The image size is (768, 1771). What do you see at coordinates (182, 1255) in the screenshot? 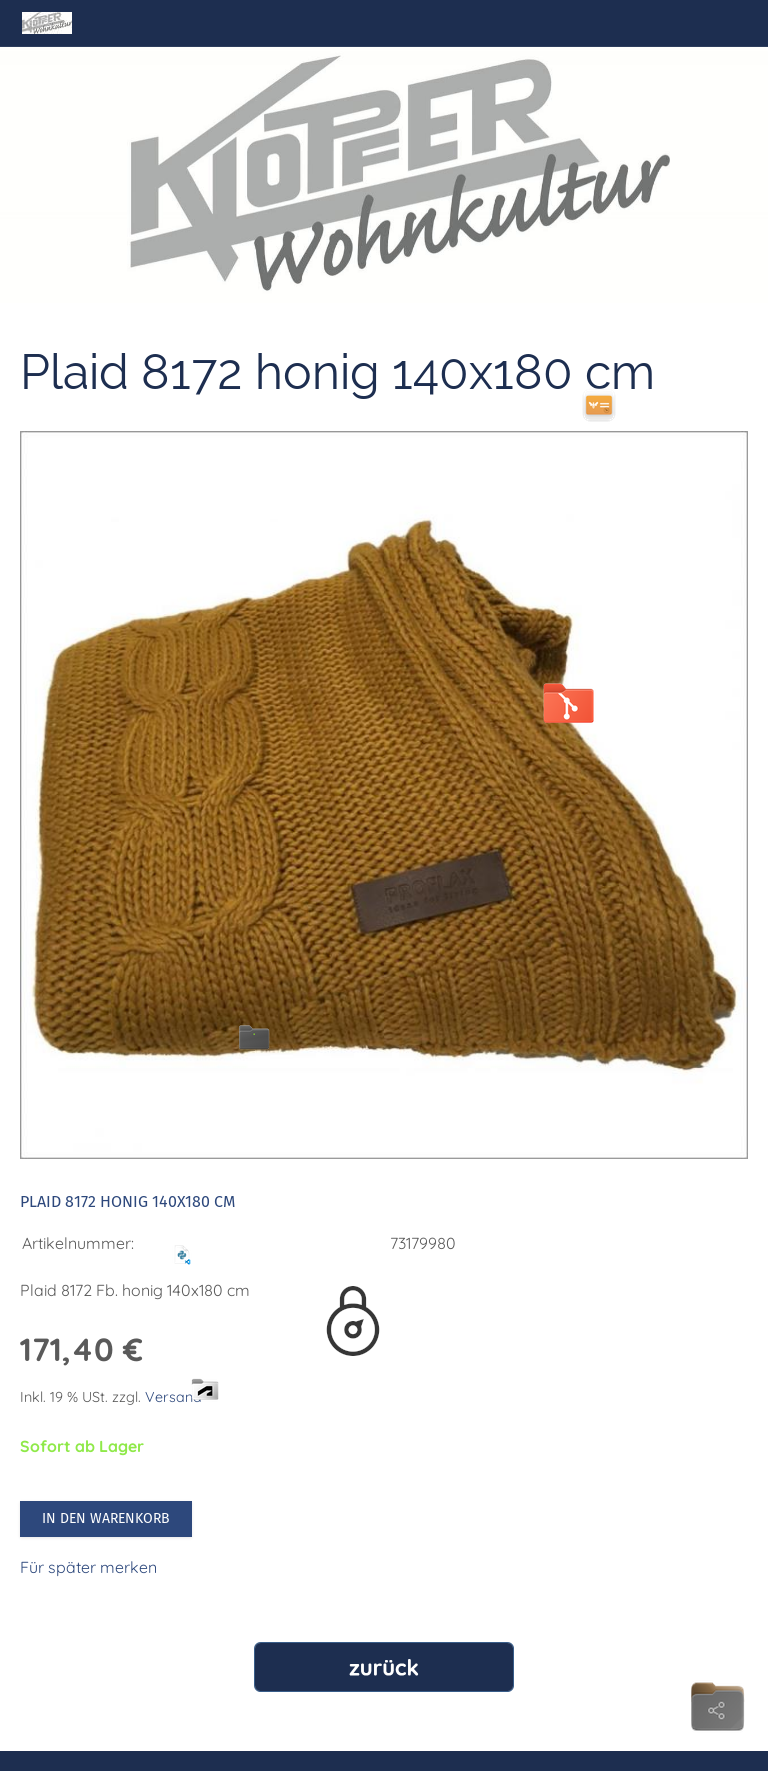
I see `open a python file in visual studio code` at bounding box center [182, 1255].